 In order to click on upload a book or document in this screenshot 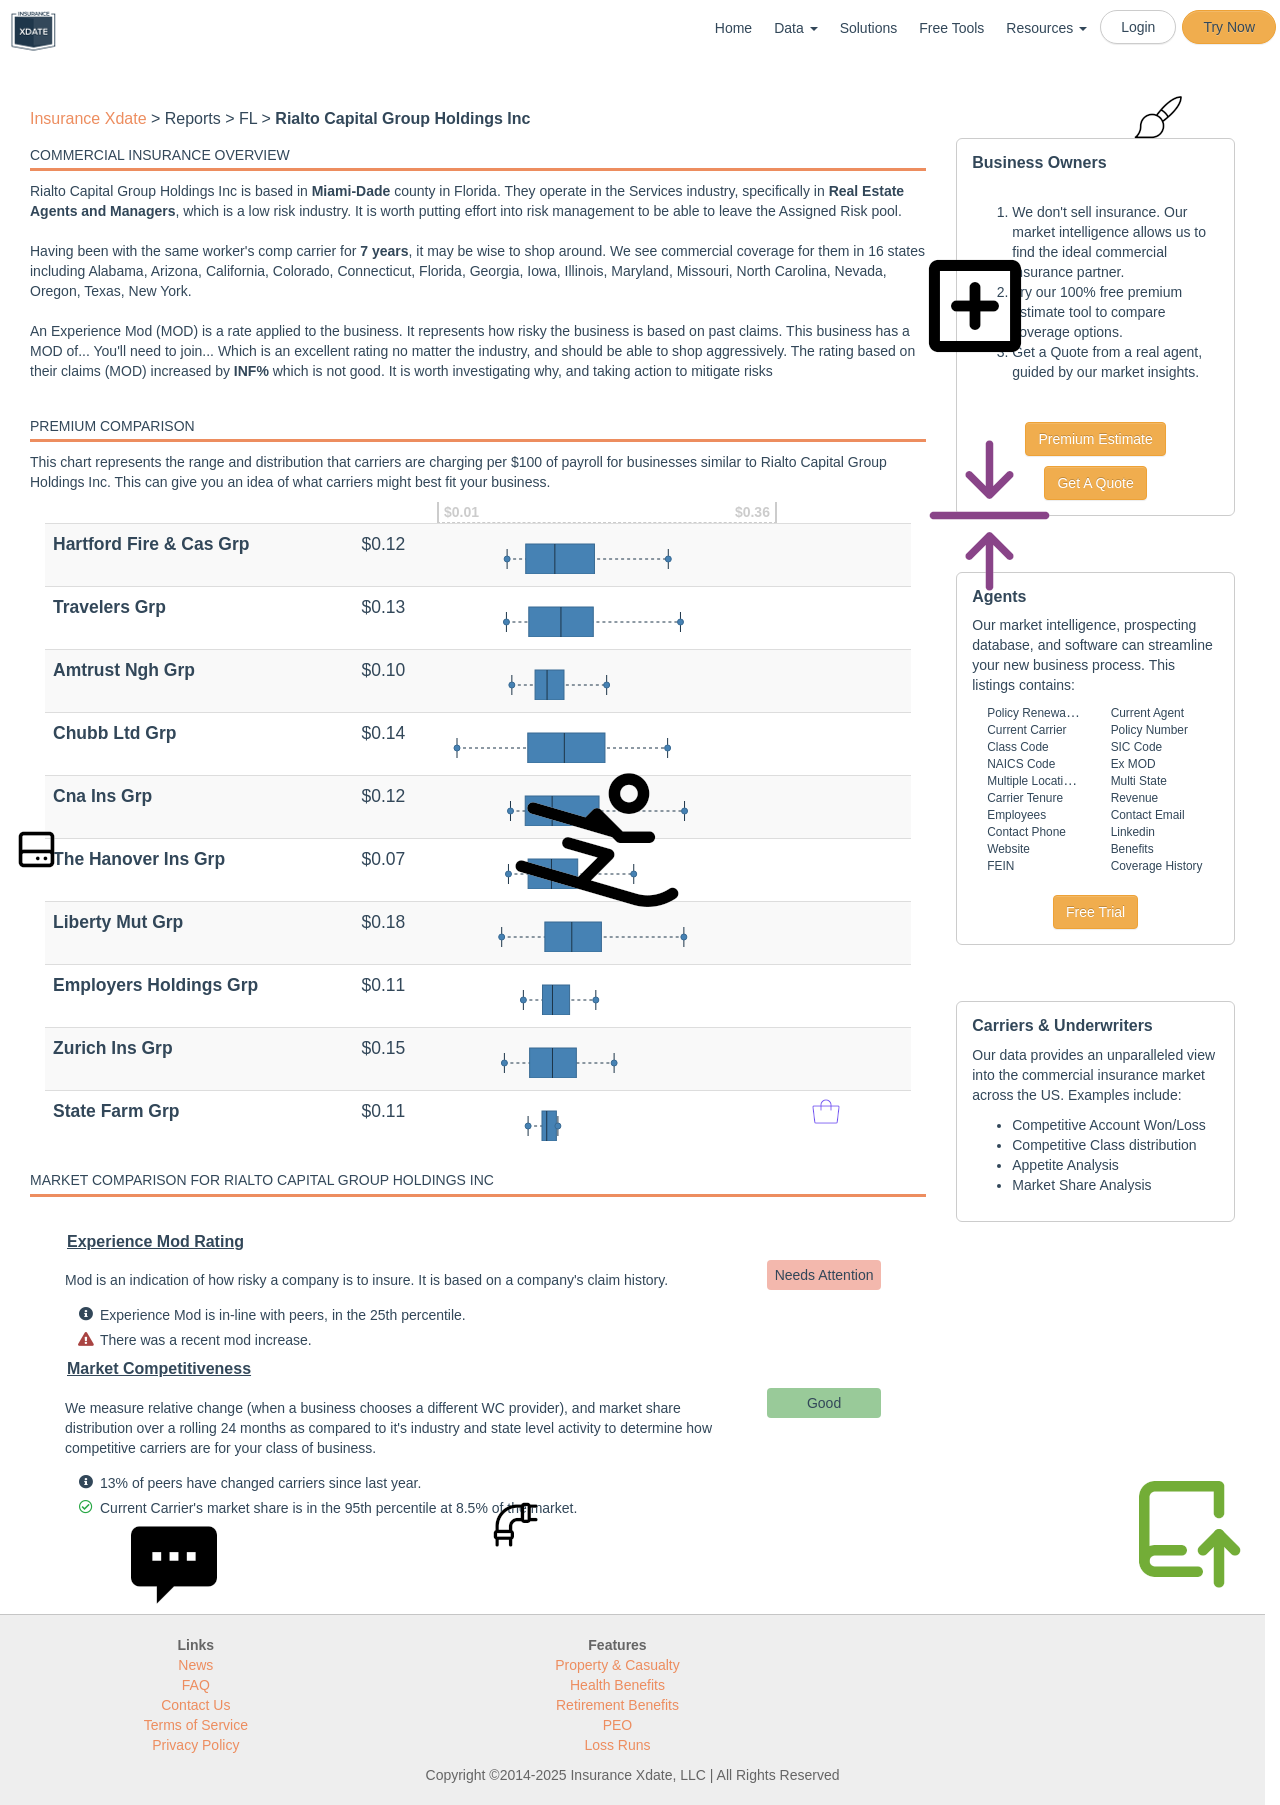, I will do `click(1187, 1529)`.